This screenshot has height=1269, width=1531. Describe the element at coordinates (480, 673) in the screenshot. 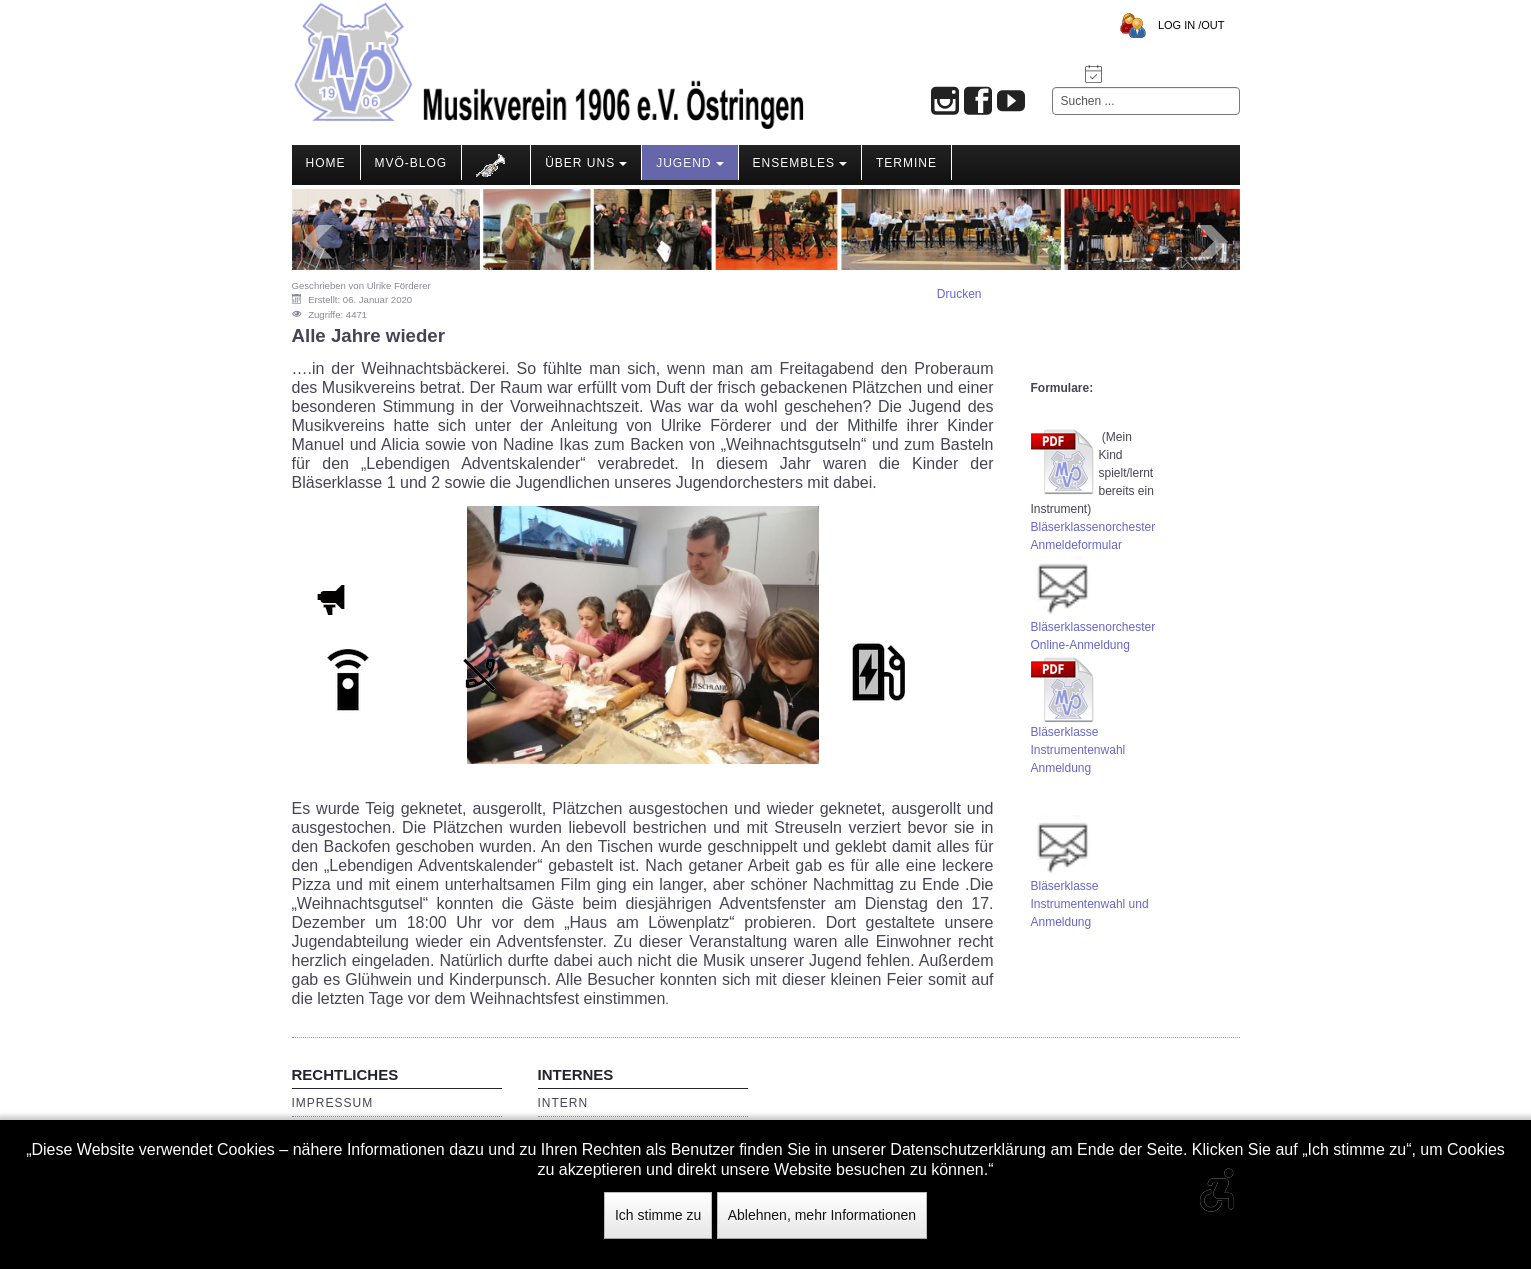

I see `phone calls are disabled or unavailable` at that location.